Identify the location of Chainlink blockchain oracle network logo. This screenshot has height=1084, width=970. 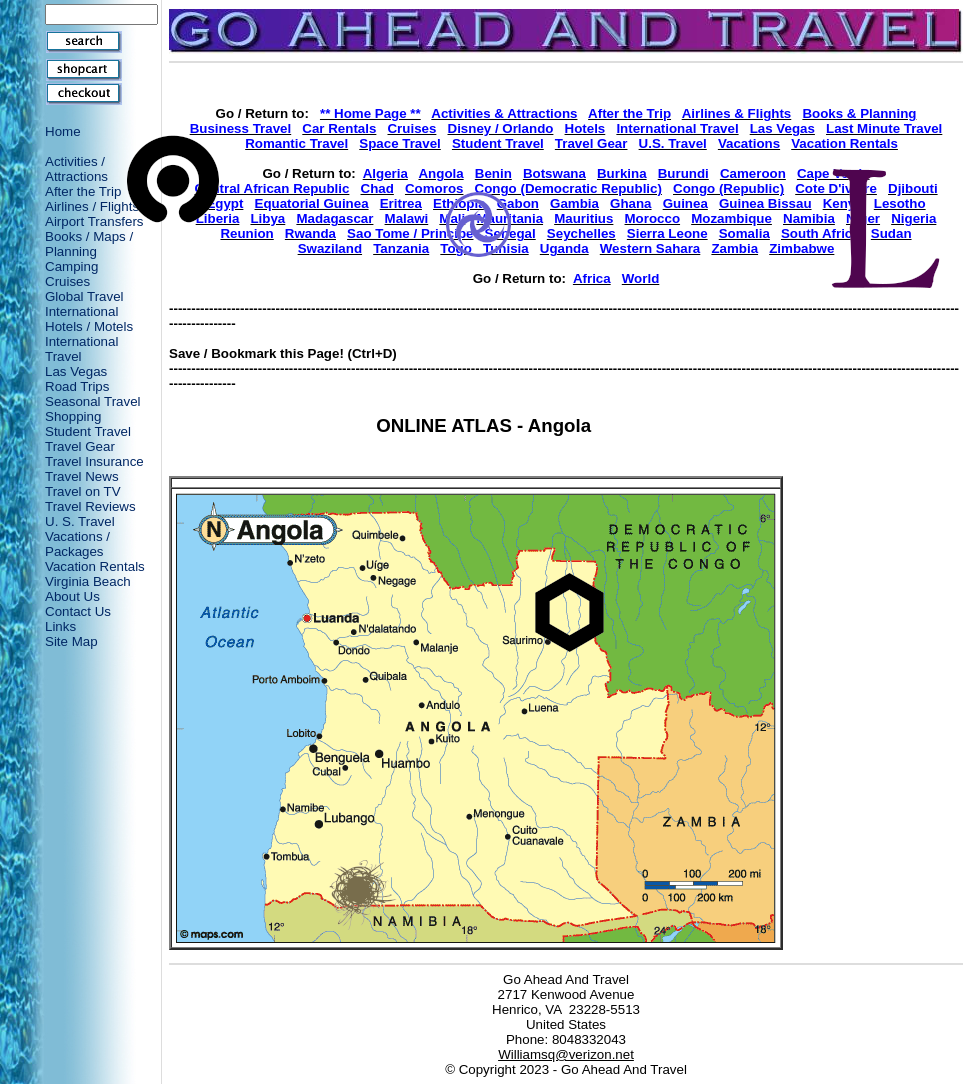
(569, 612).